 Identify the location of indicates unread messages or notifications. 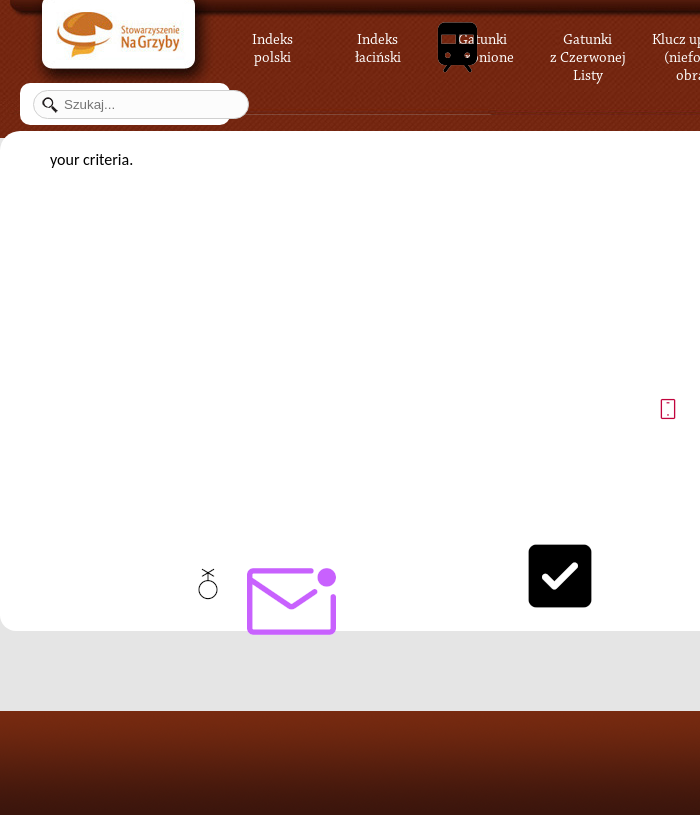
(291, 601).